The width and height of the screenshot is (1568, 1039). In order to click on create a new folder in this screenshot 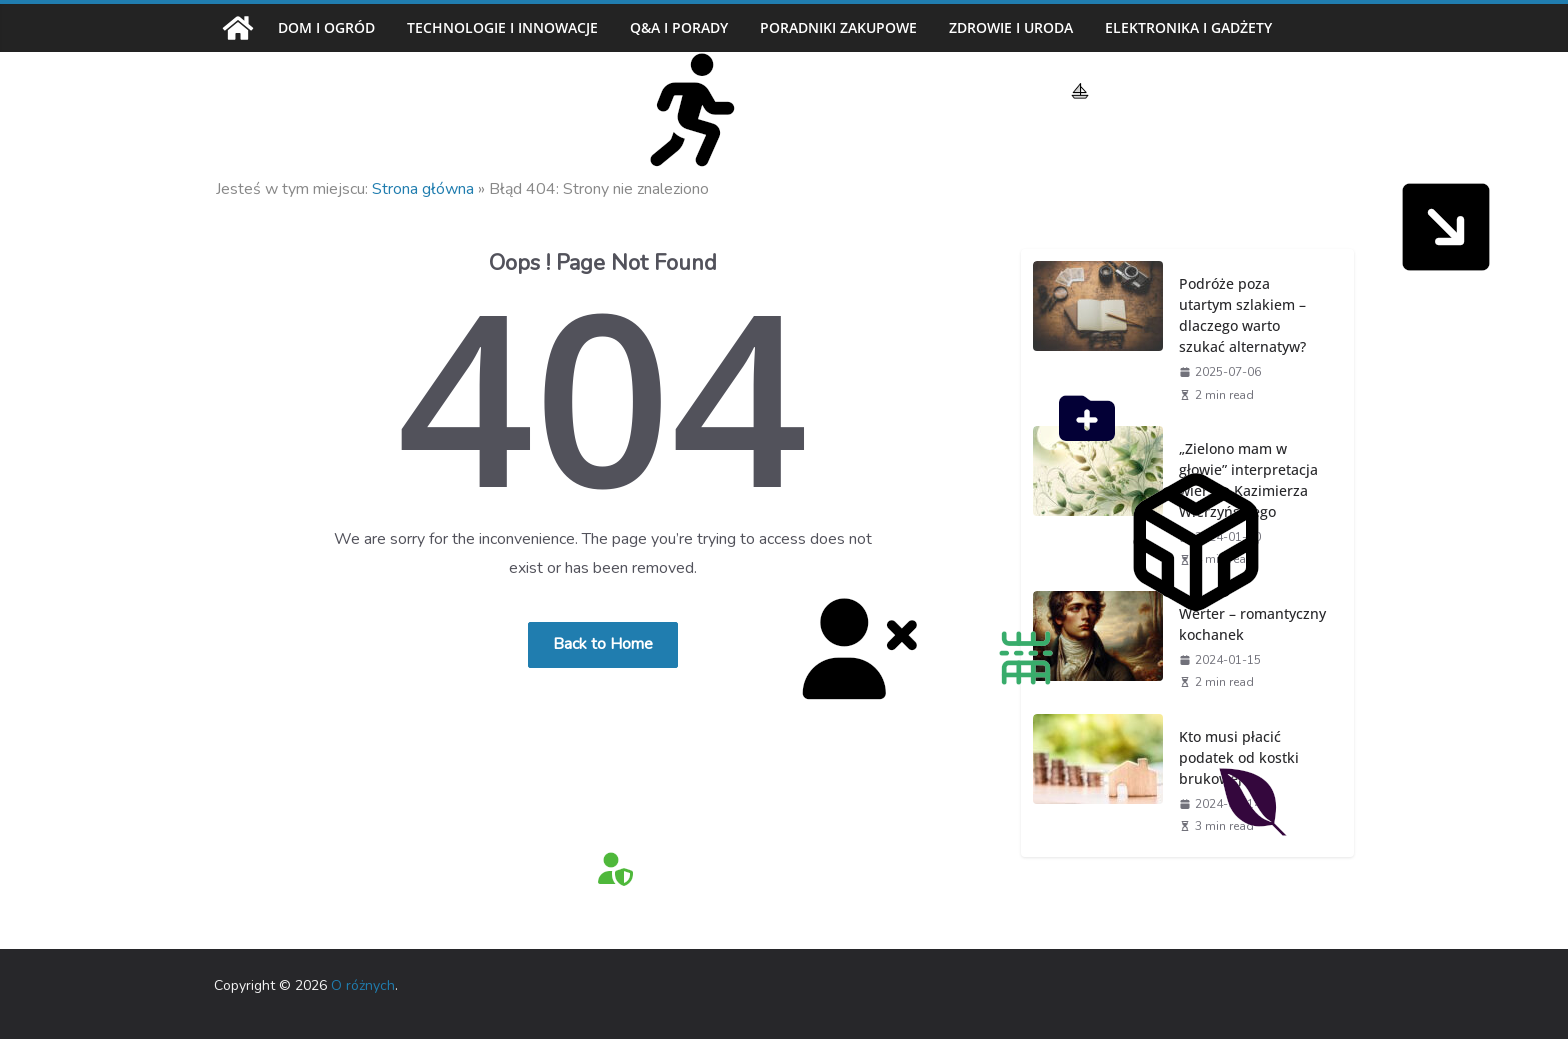, I will do `click(1087, 420)`.